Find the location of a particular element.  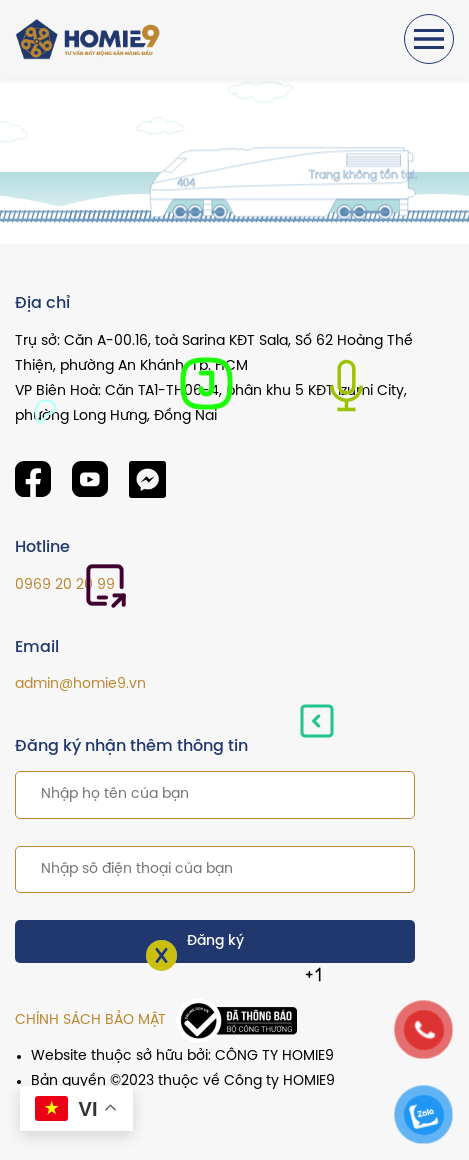

increase exposure by one stop is located at coordinates (314, 974).